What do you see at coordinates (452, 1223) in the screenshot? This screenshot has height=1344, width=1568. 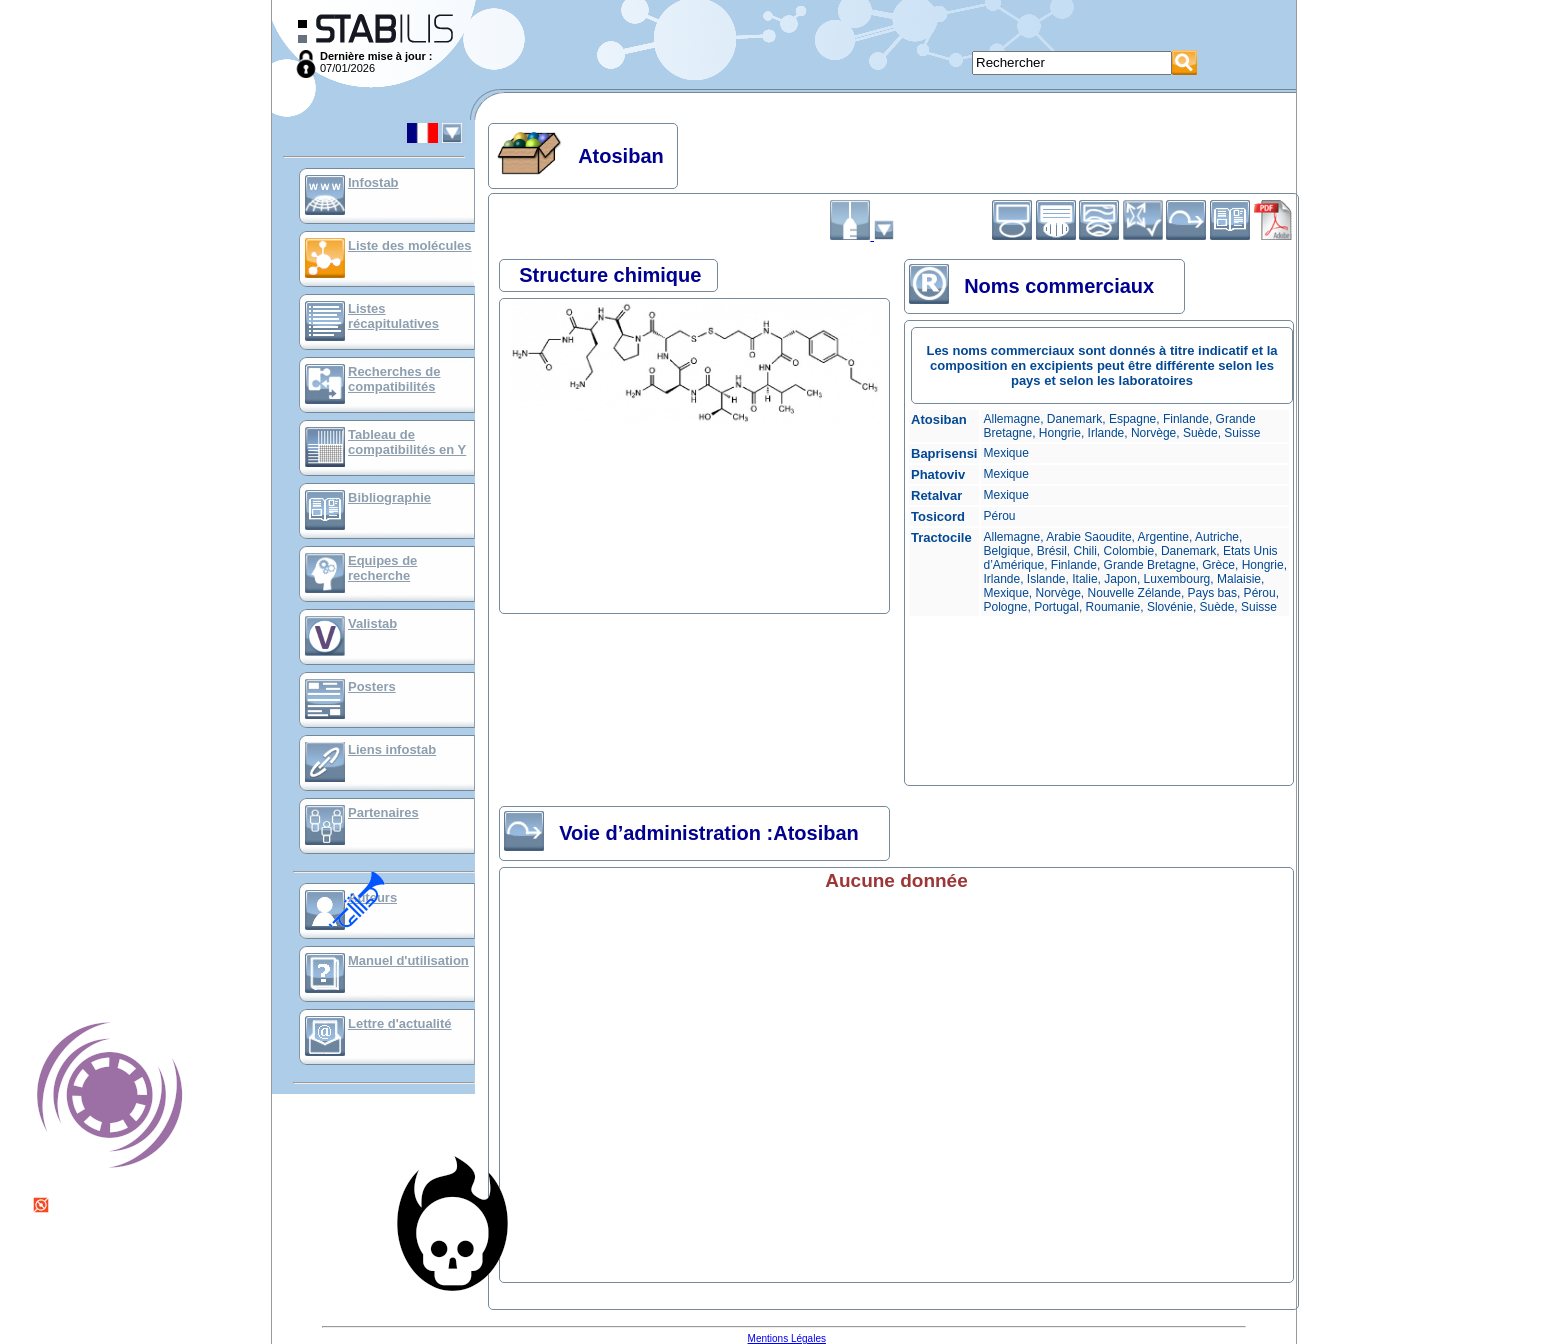 I see `indicates danger or hazard warning in game` at bounding box center [452, 1223].